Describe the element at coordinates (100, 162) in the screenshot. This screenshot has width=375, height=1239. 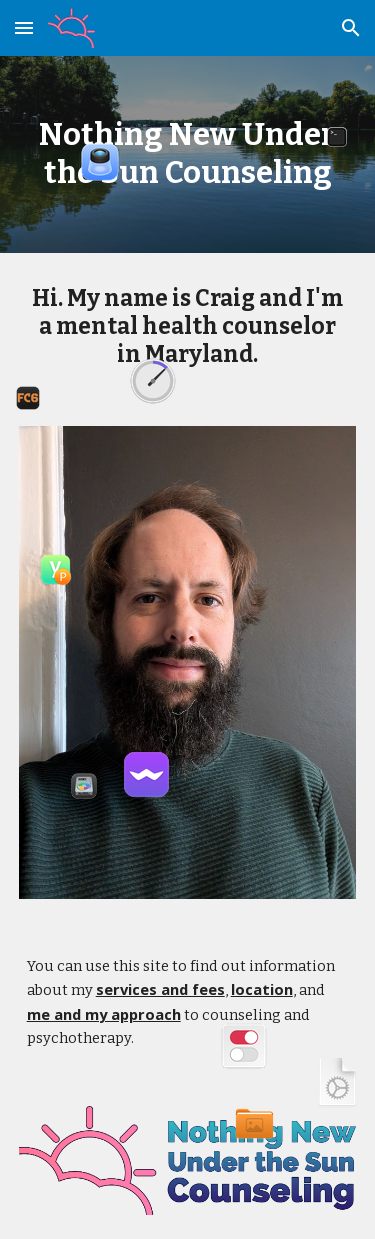
I see `open eye of gnome image viewer` at that location.